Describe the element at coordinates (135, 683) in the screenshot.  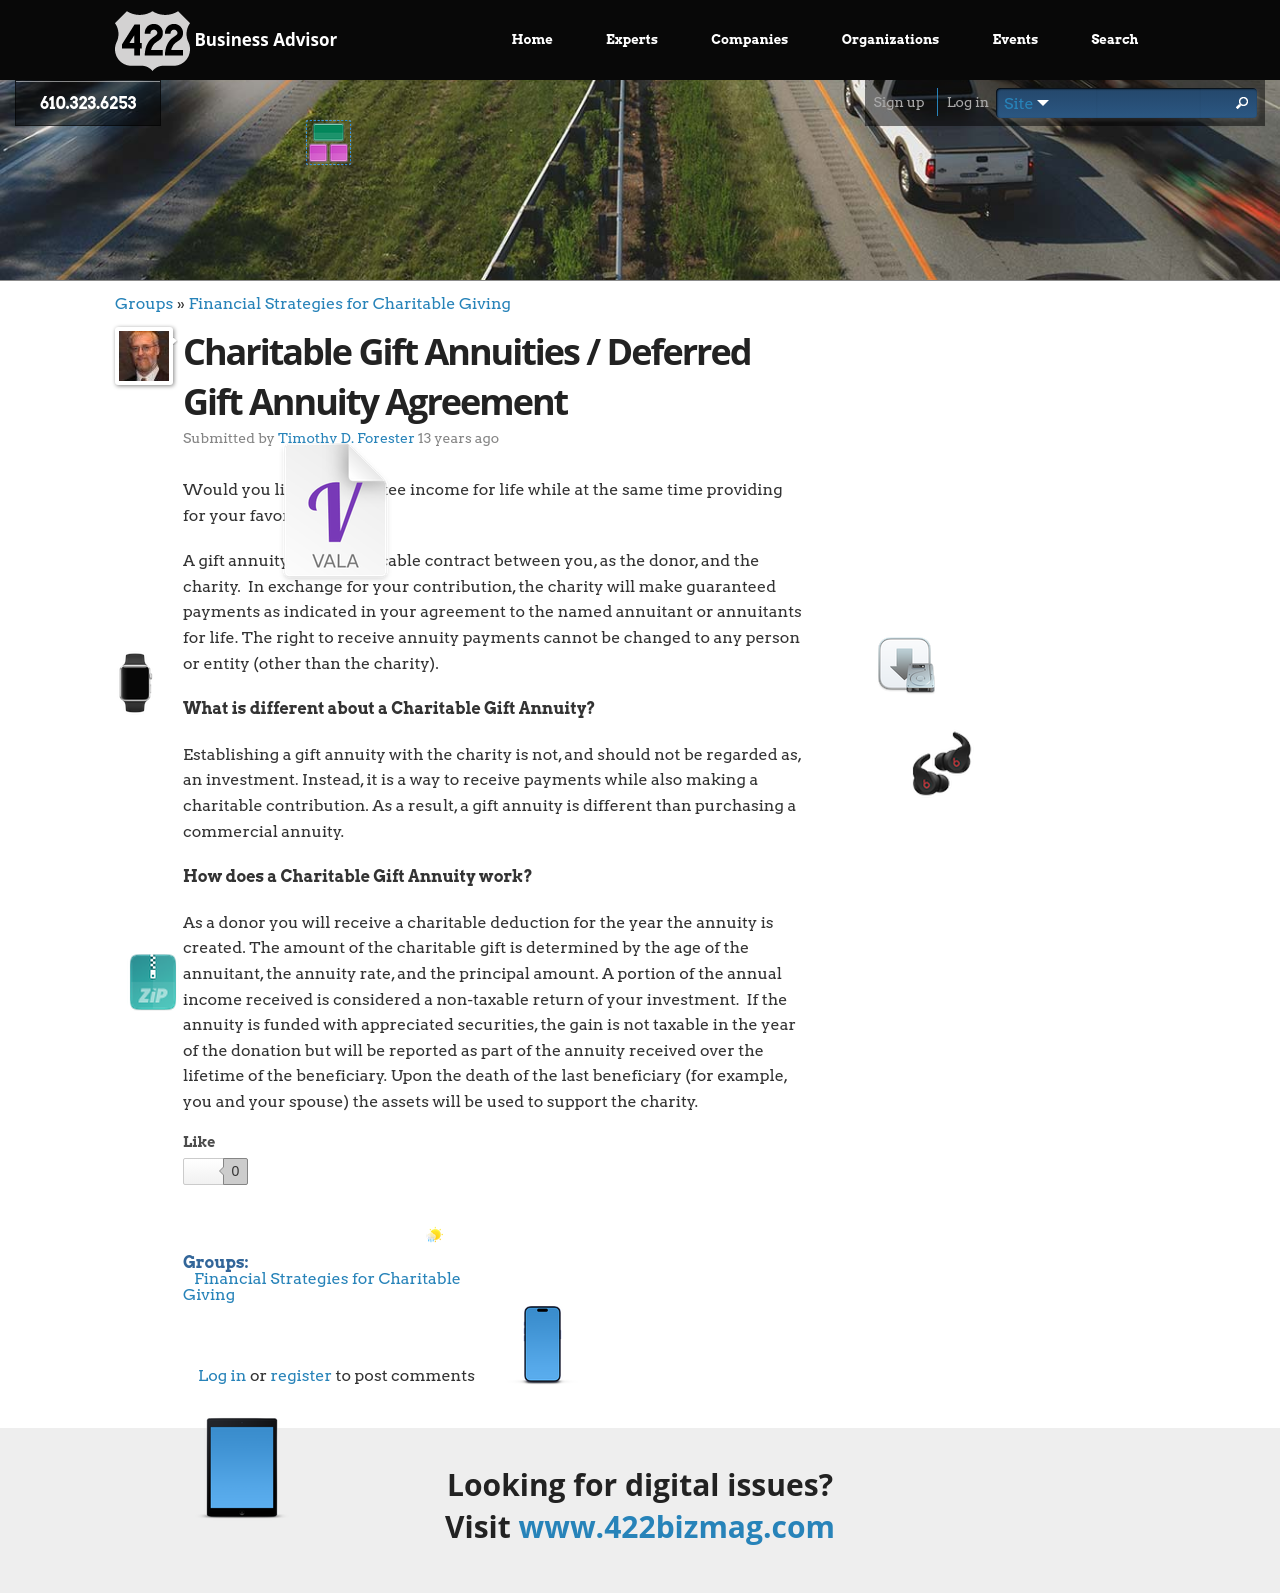
I see `apple watch device in connected devices list` at that location.